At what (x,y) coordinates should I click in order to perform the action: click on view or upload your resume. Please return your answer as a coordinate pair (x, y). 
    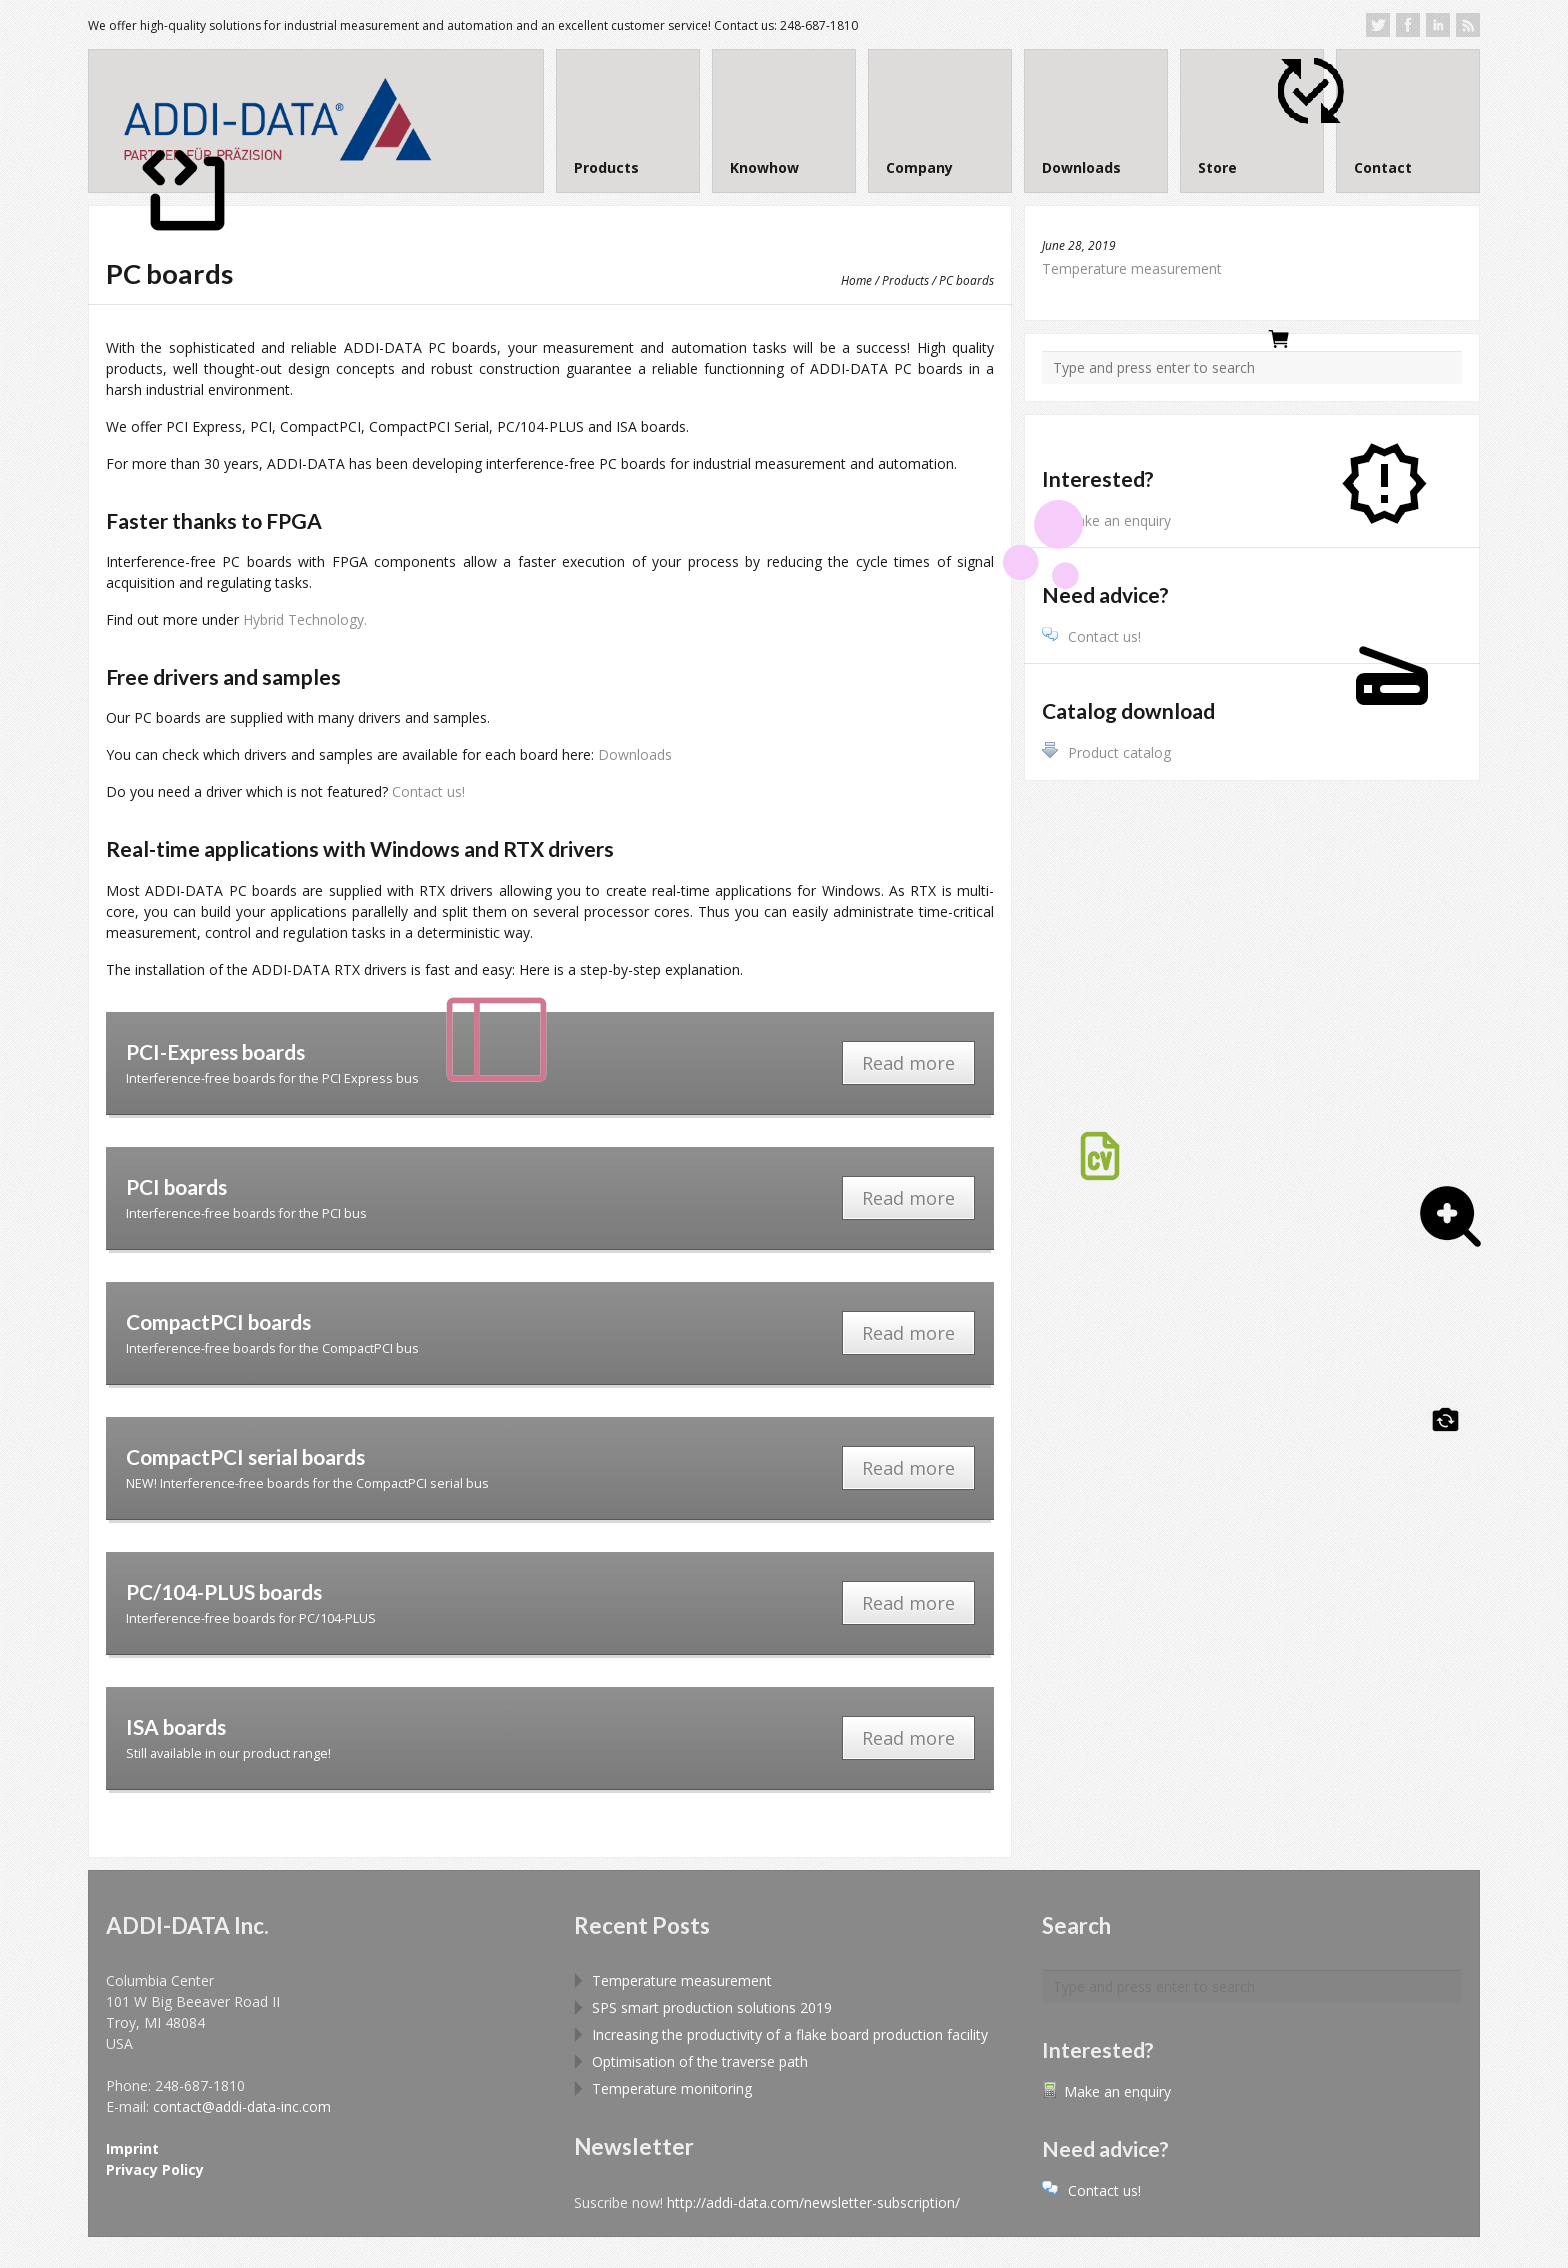
    Looking at the image, I should click on (1100, 1156).